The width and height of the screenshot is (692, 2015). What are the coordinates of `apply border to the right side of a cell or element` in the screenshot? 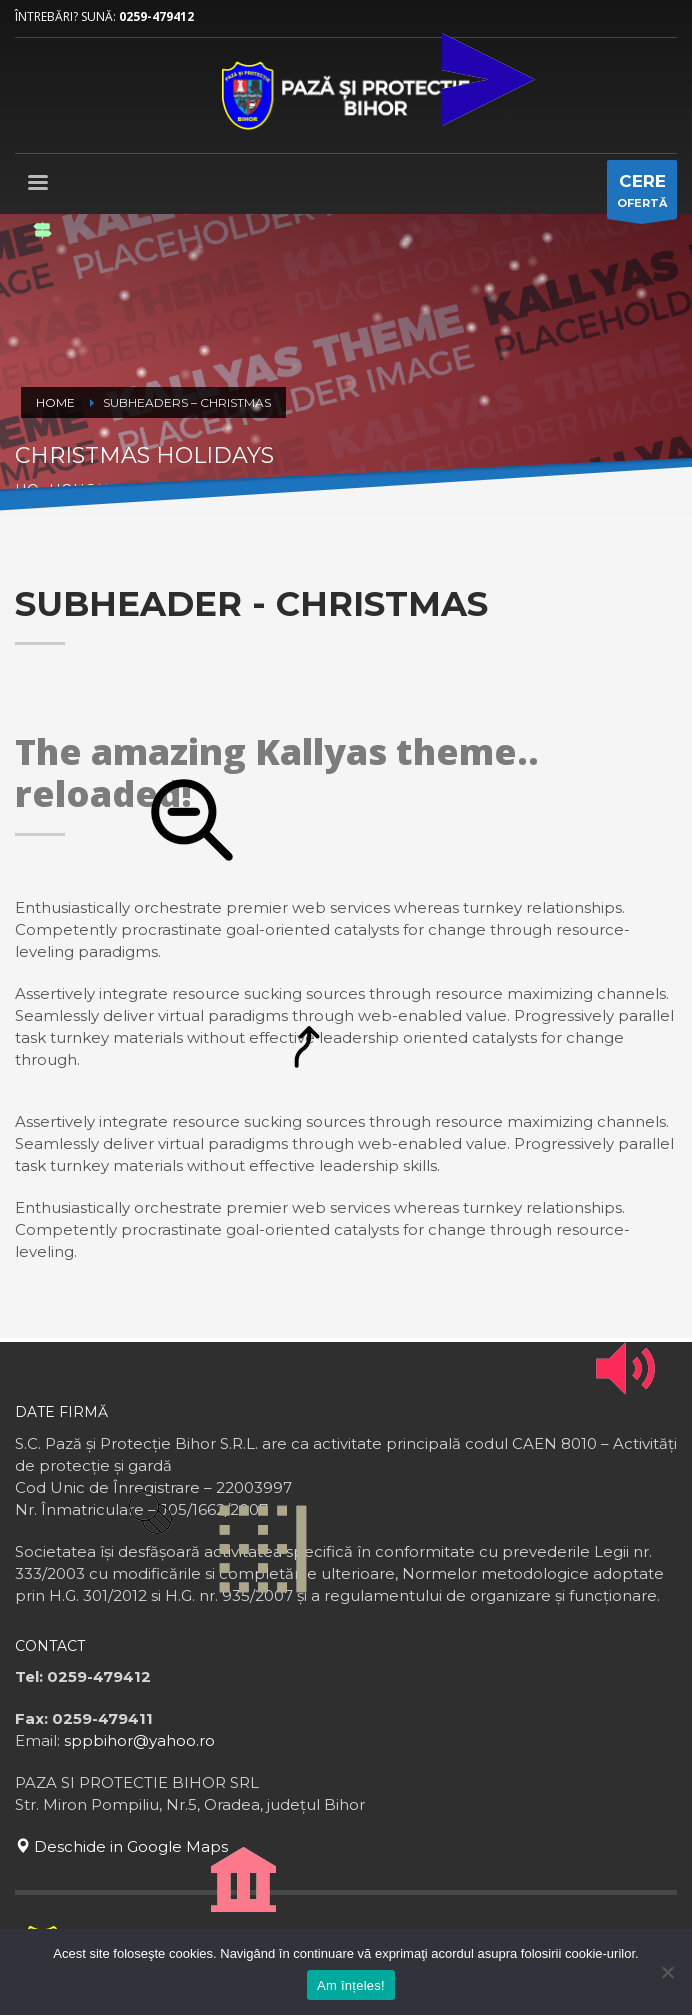 It's located at (263, 1549).